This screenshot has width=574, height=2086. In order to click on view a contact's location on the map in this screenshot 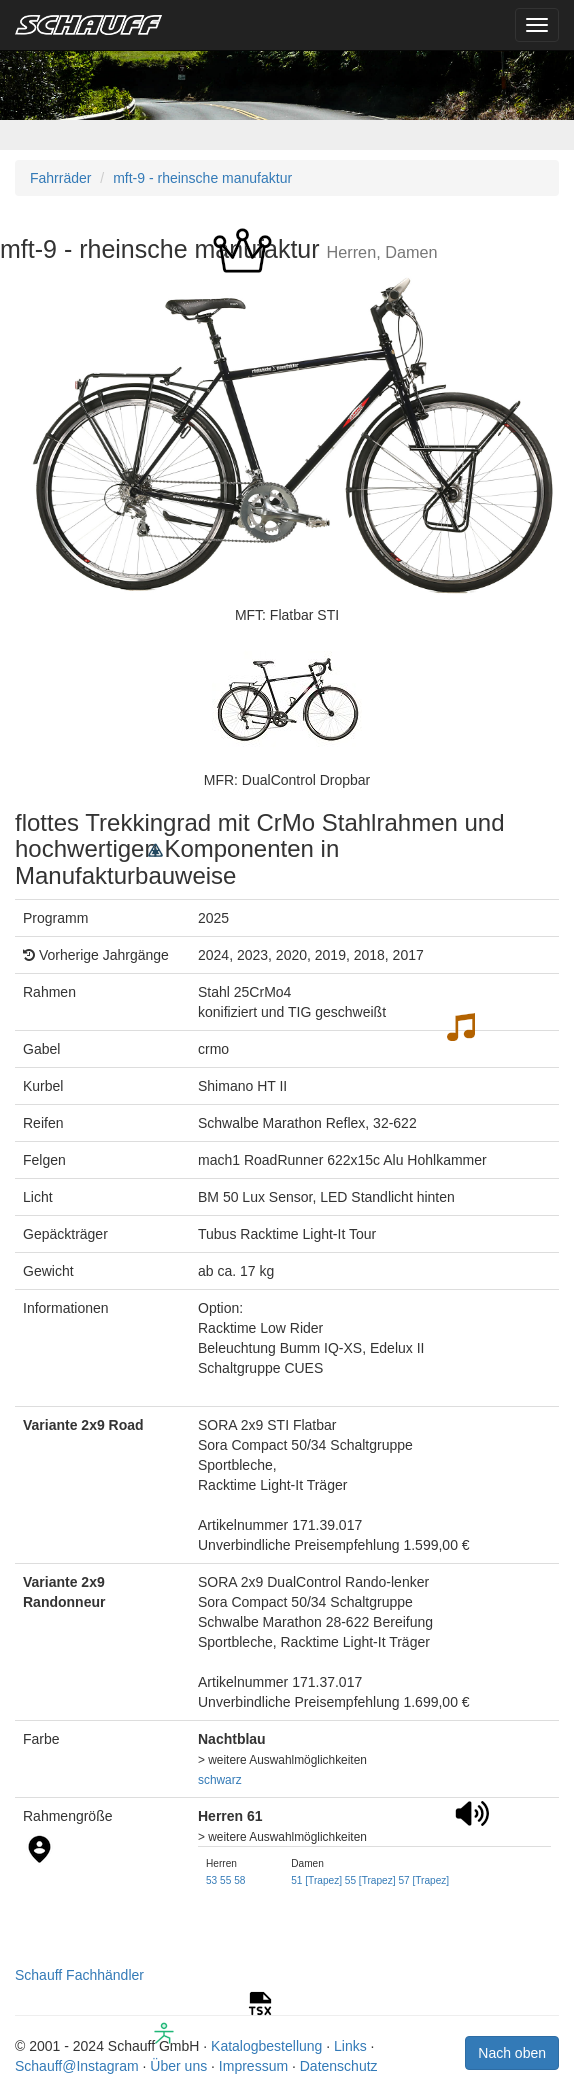, I will do `click(39, 1849)`.